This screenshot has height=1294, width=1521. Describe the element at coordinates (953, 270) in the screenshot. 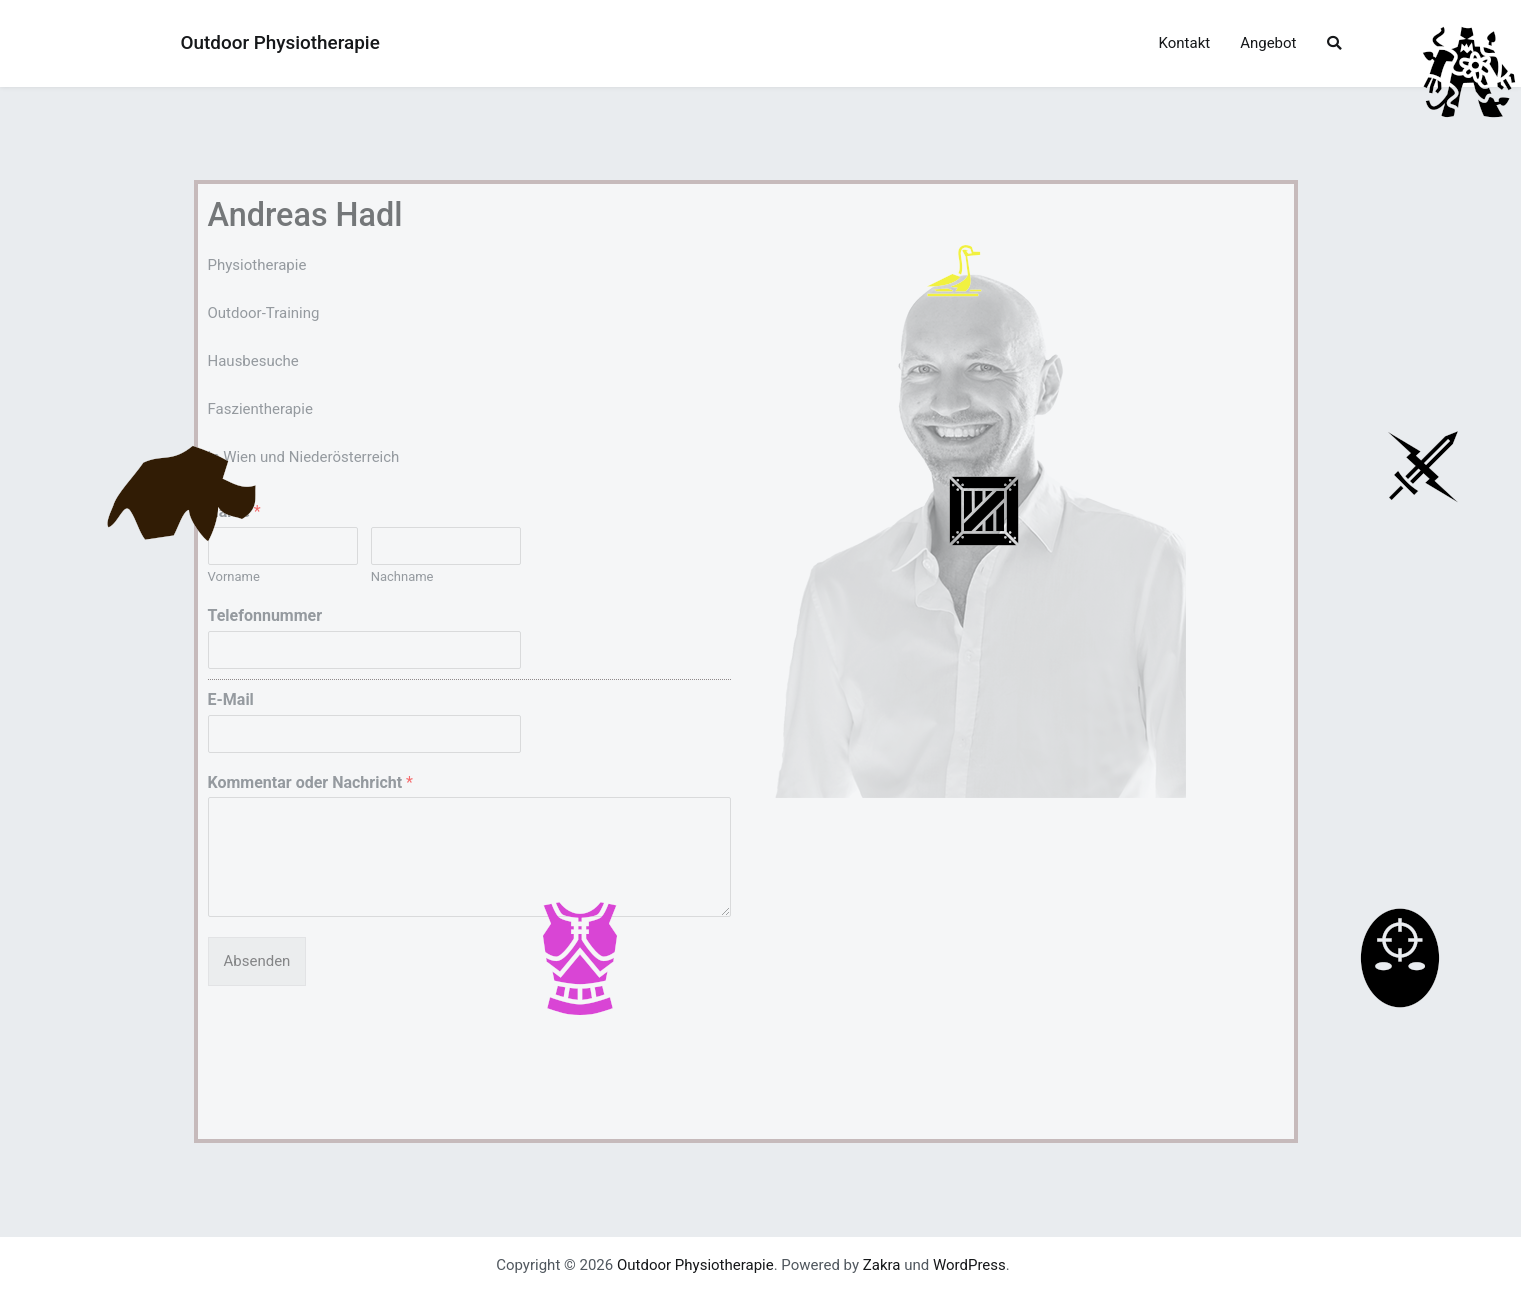

I see `canadian goose character or wildlife element` at that location.